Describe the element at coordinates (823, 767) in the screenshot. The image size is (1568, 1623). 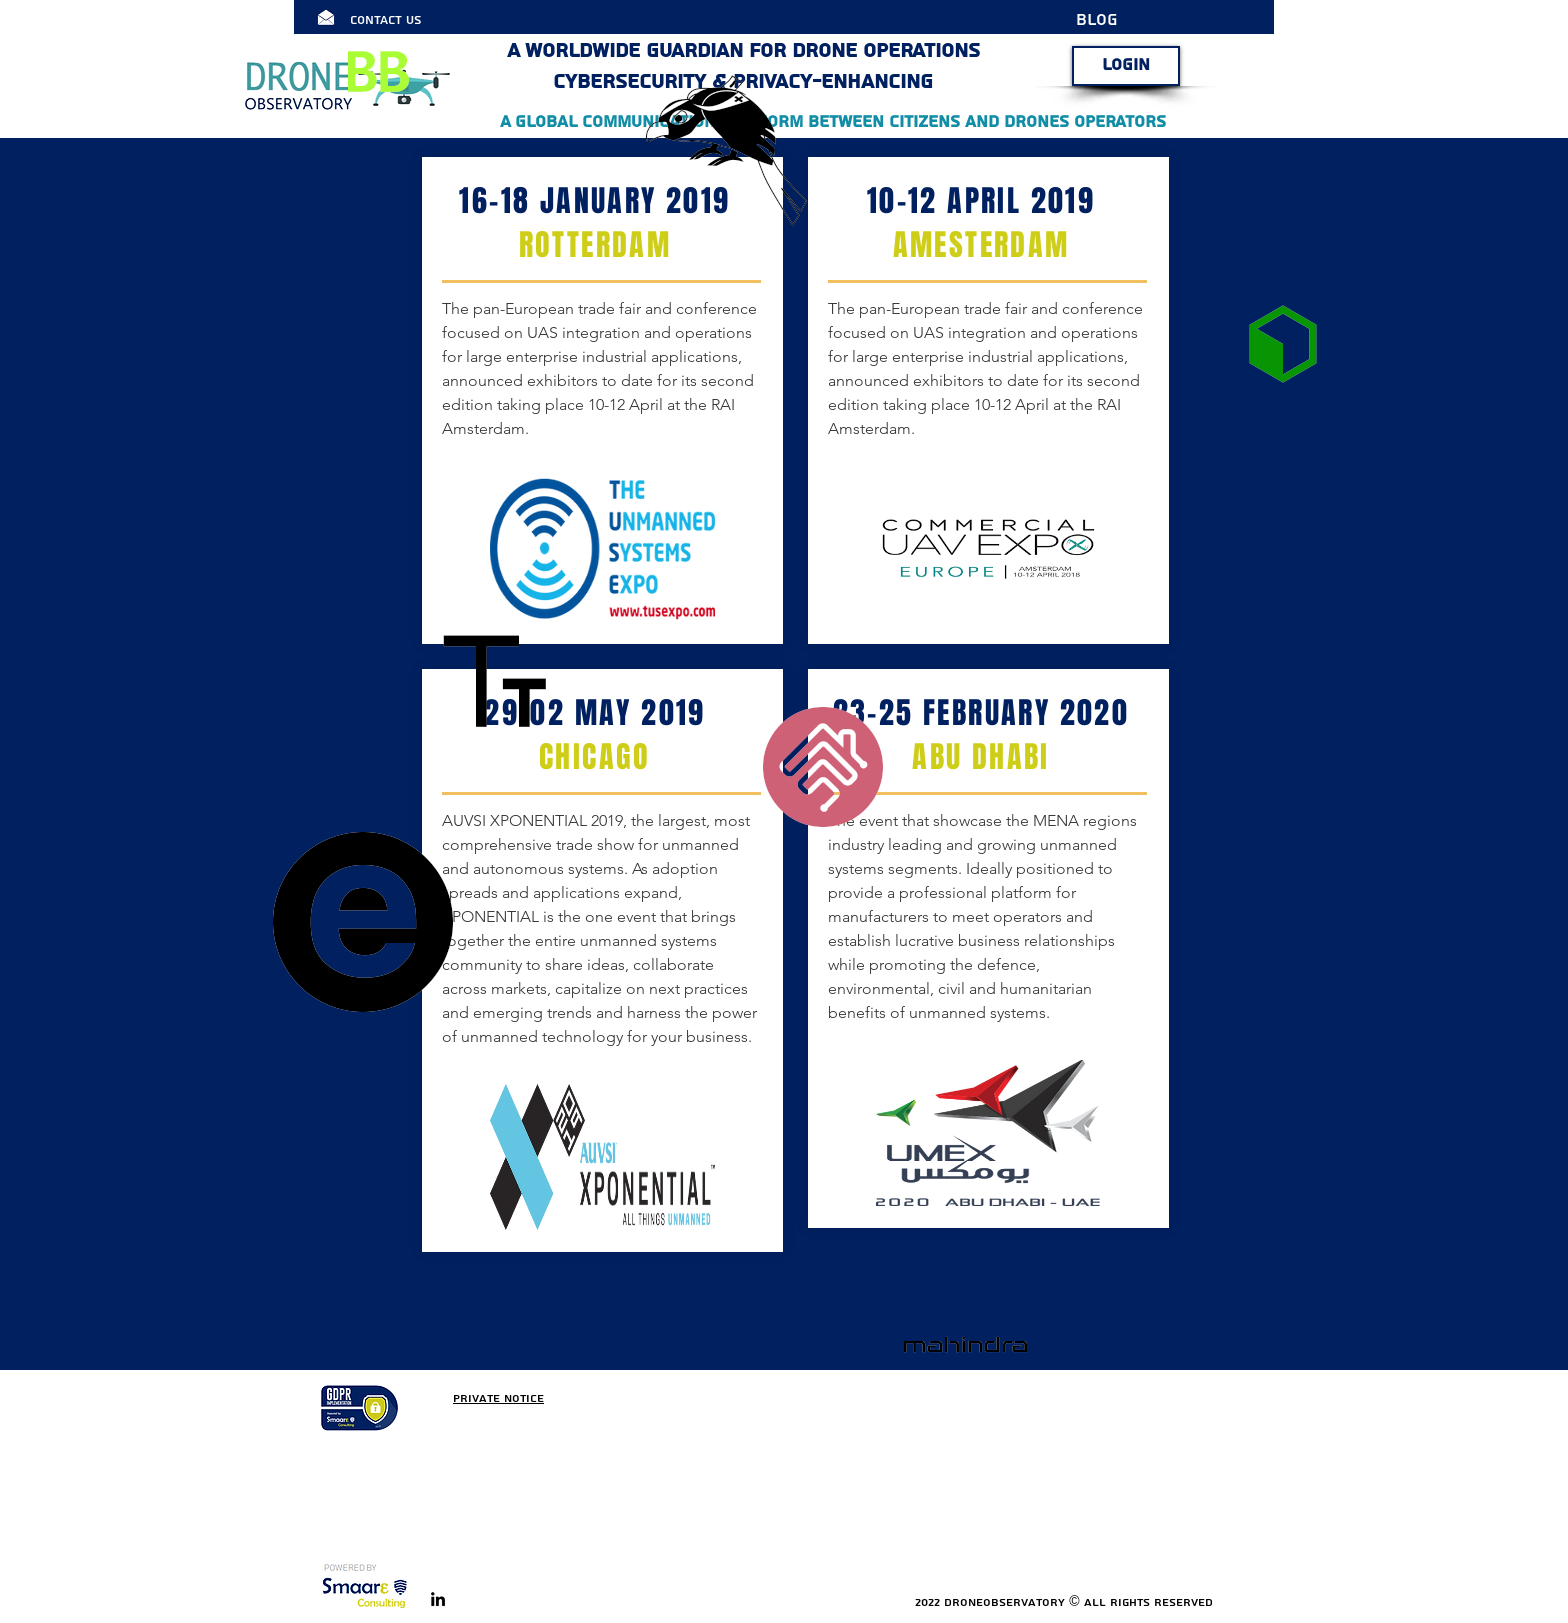
I see `open homebridge app settings` at that location.